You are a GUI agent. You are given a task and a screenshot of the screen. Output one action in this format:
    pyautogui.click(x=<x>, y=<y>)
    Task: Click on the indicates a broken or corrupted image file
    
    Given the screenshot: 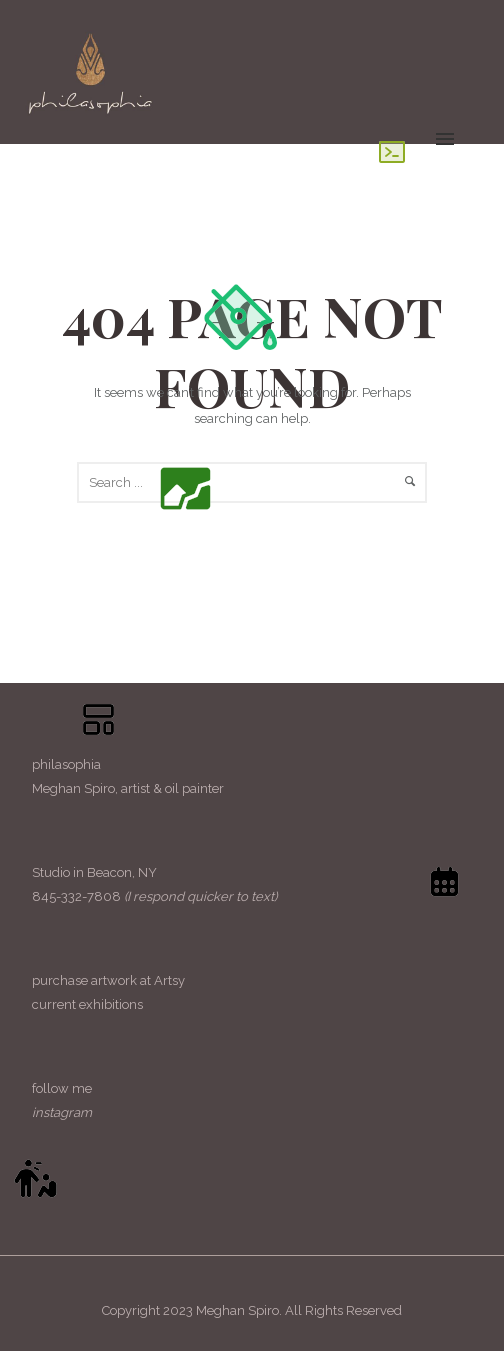 What is the action you would take?
    pyautogui.click(x=185, y=488)
    